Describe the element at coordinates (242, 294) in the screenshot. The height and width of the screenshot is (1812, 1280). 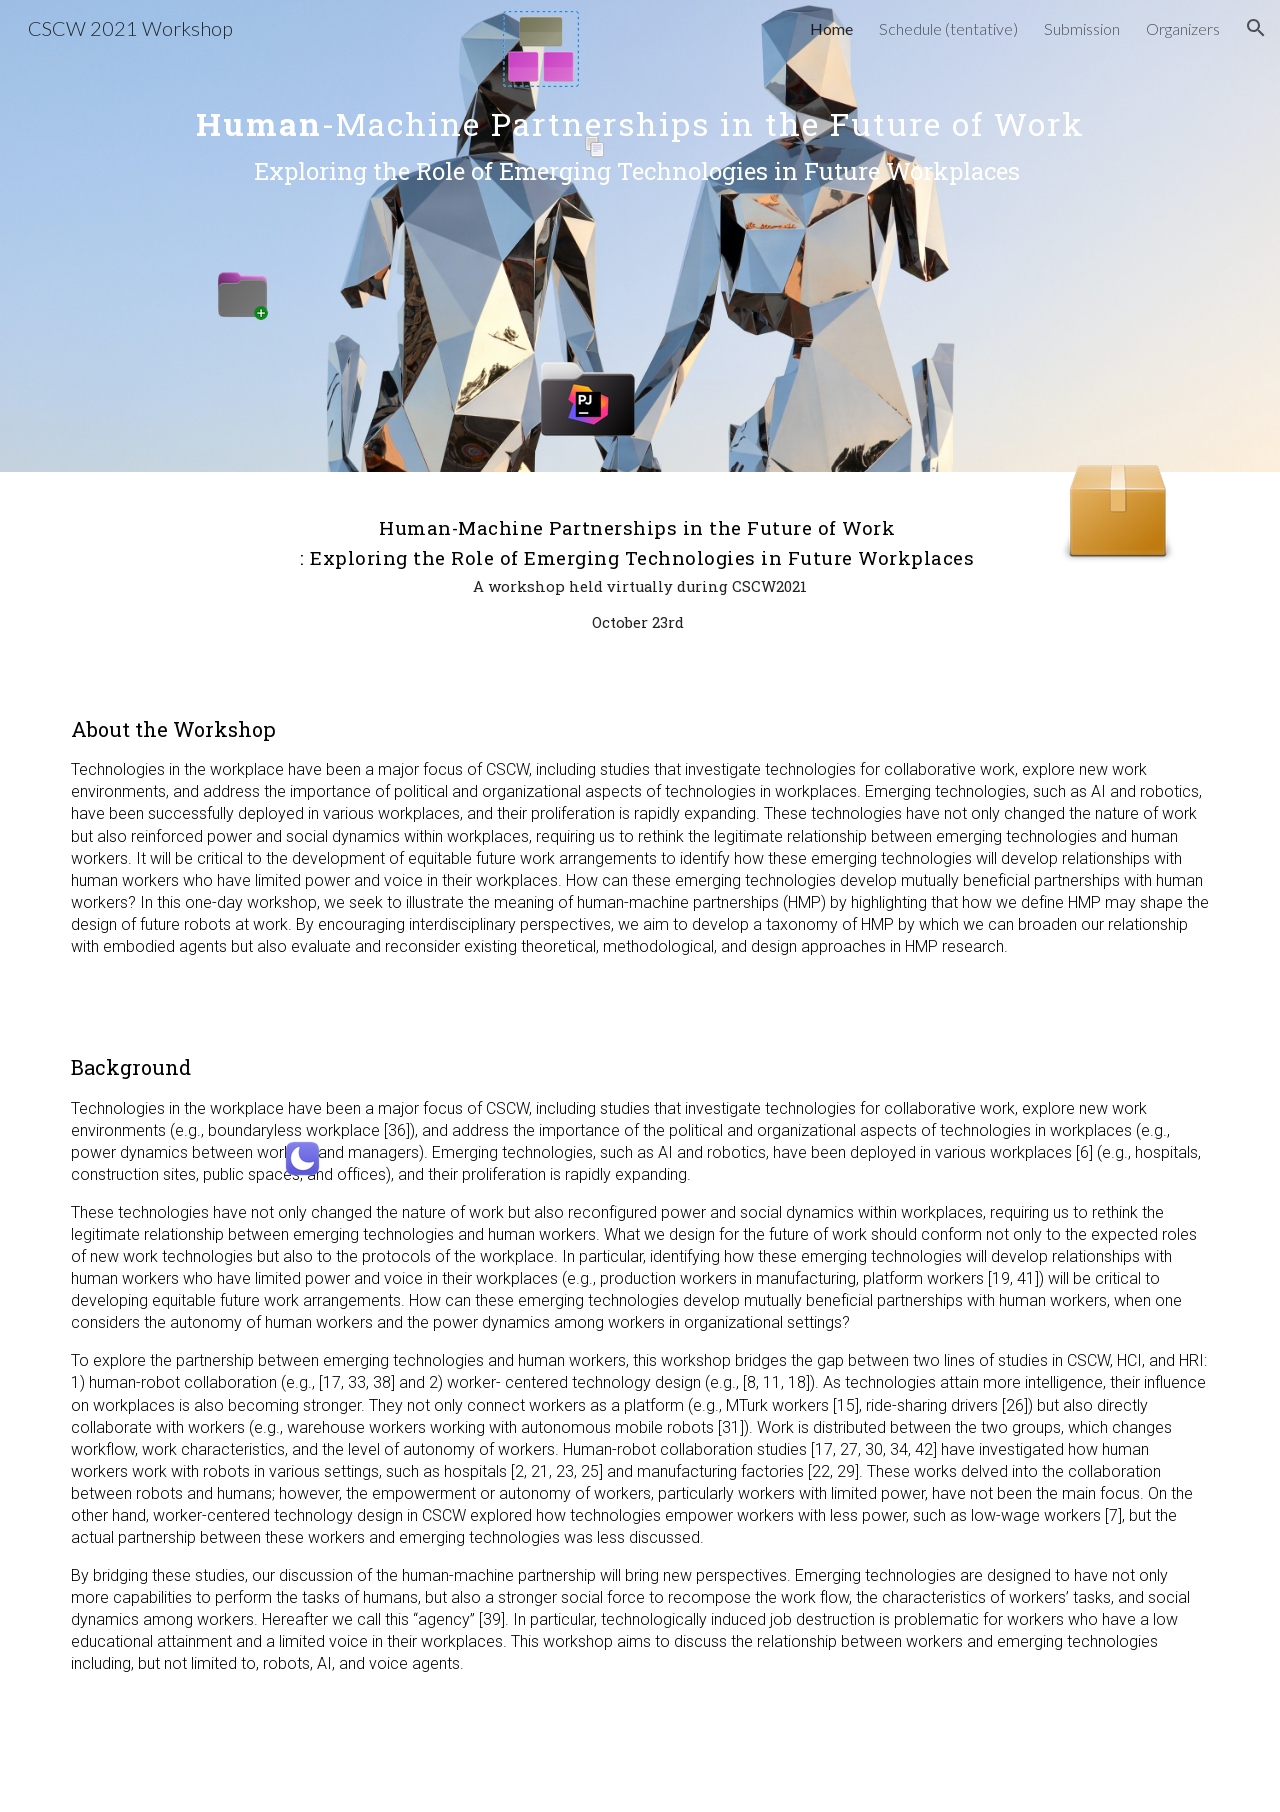
I see `create a new folder` at that location.